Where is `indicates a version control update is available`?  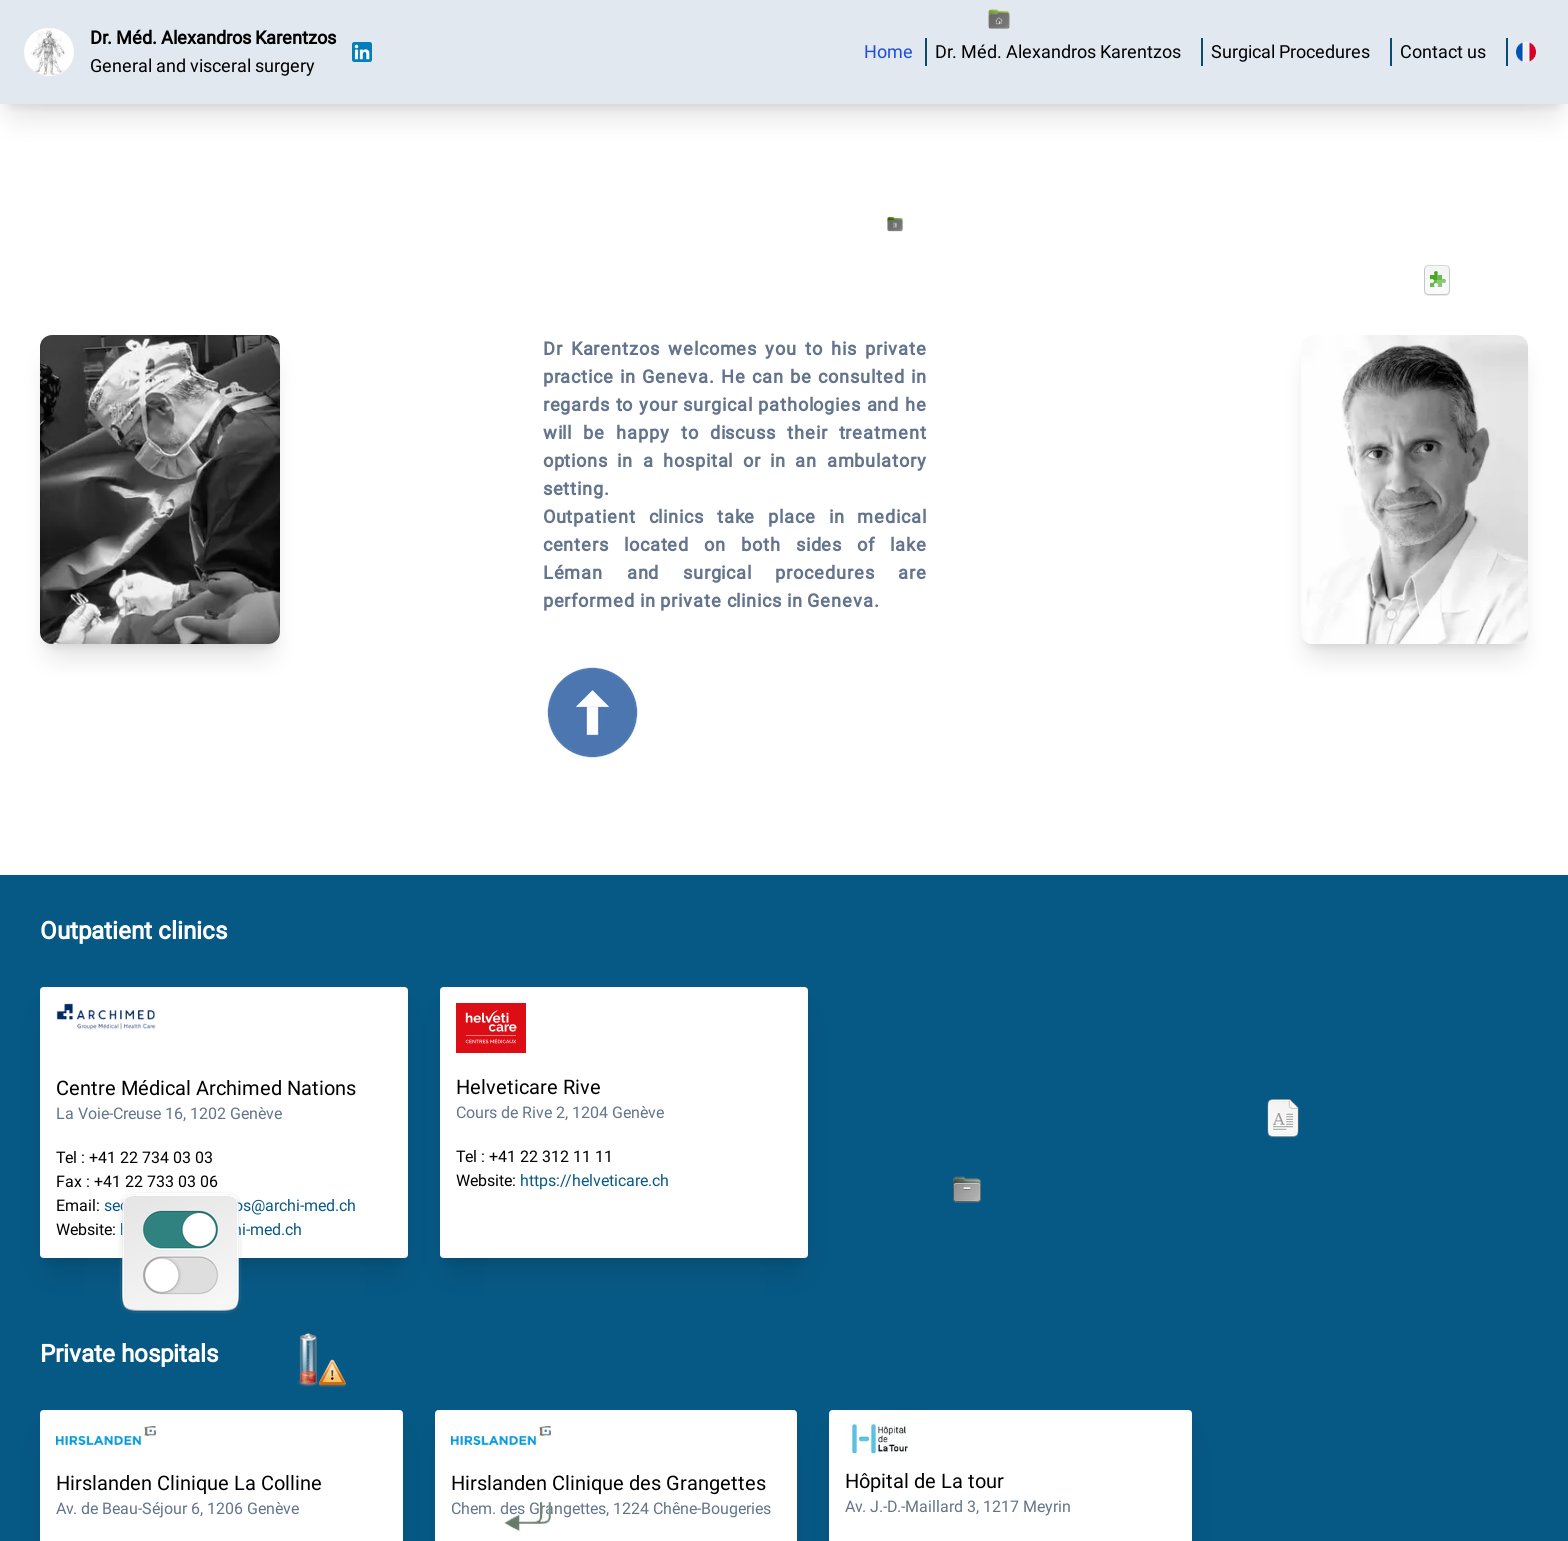
indicates a version control update is available is located at coordinates (592, 712).